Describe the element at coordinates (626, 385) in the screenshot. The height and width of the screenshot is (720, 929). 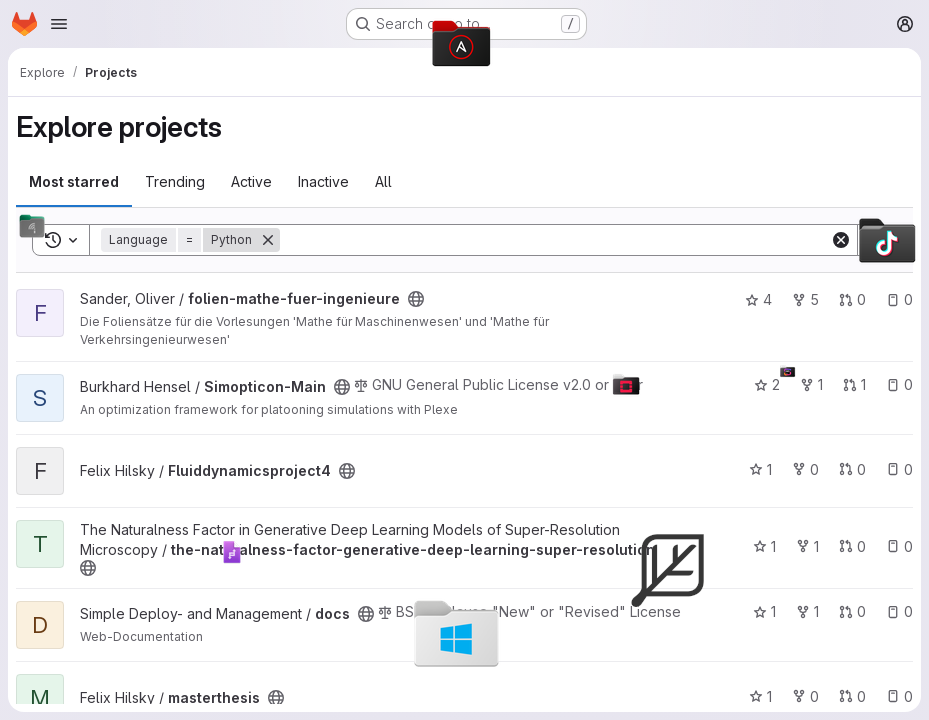
I see `open openstack project folder` at that location.